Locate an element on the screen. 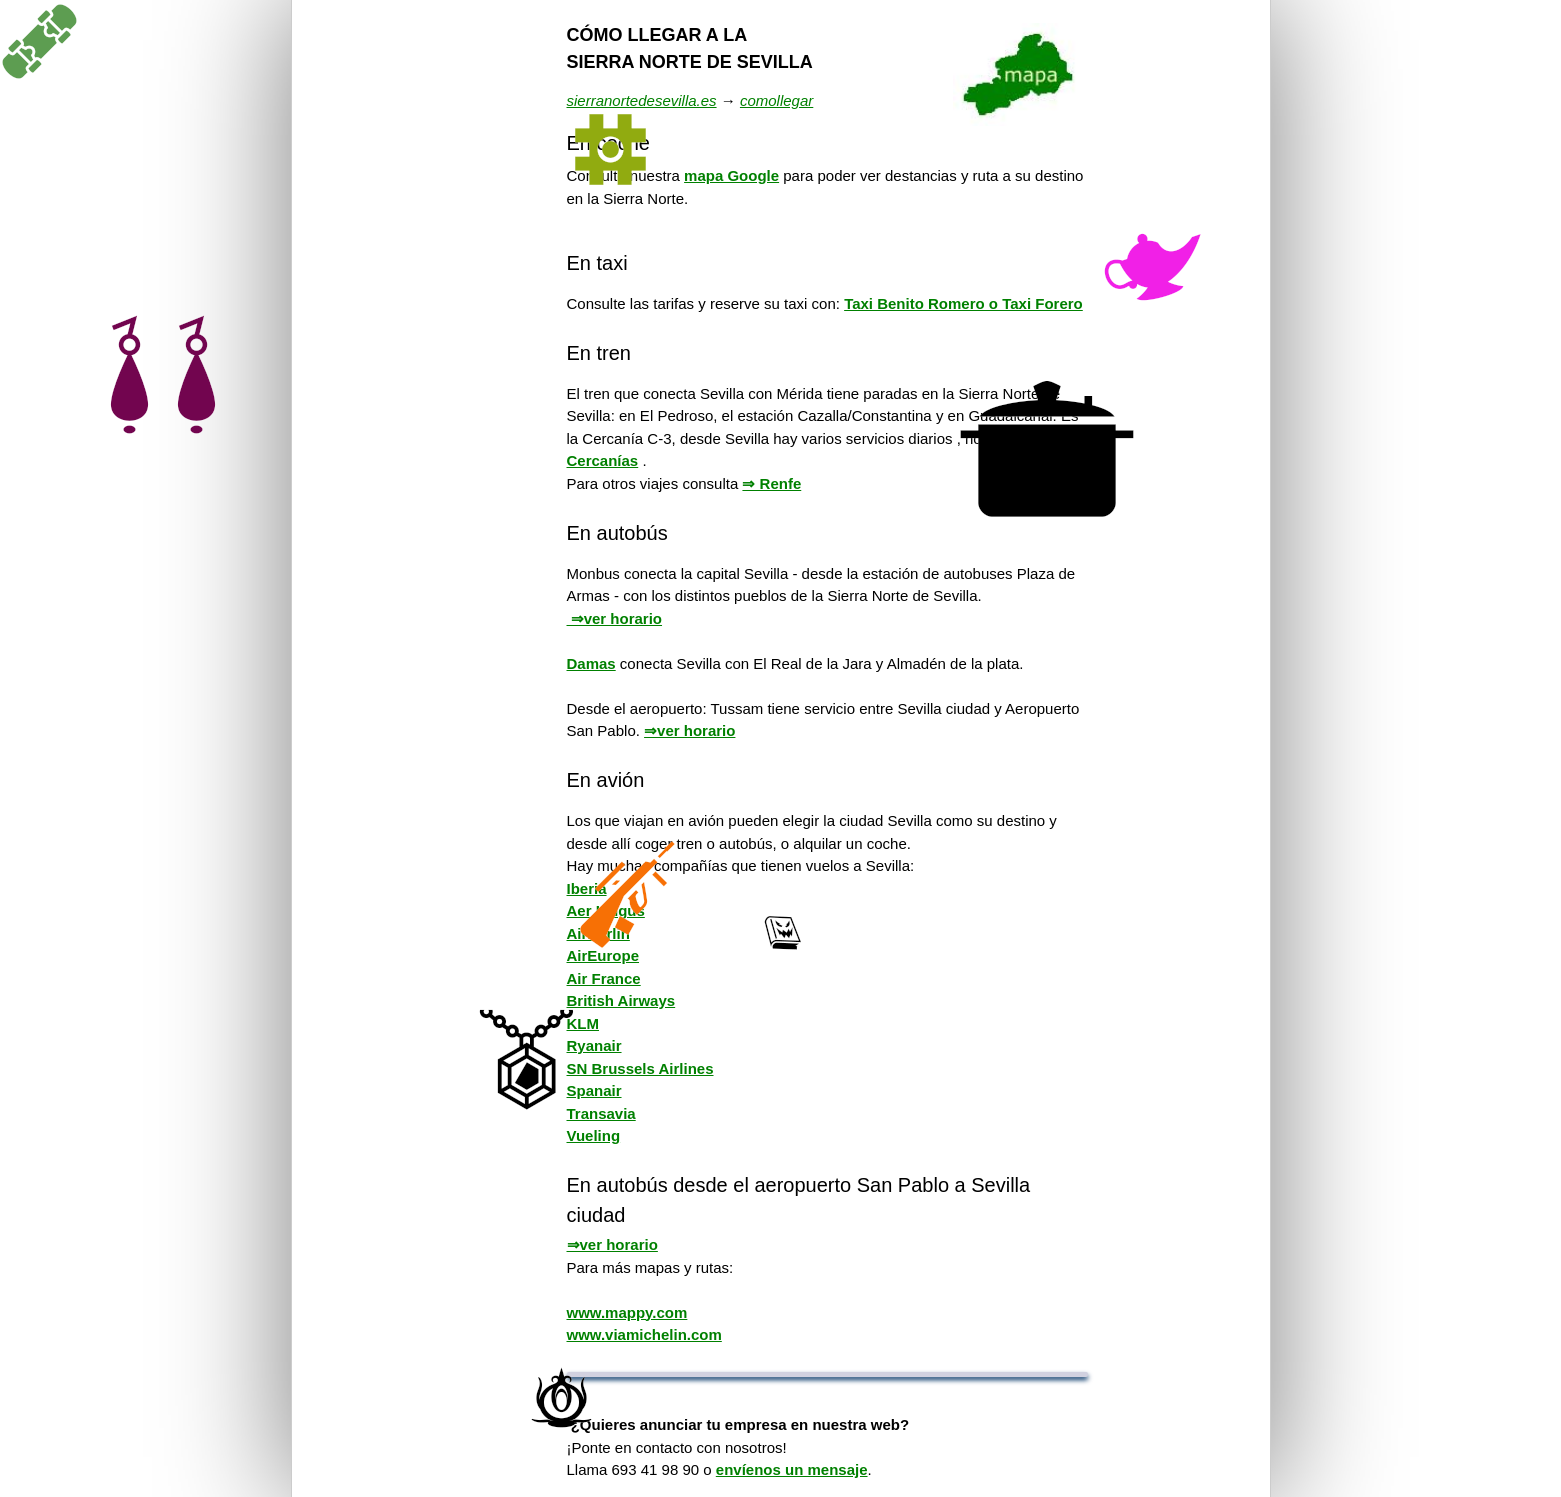 Image resolution: width=1561 pixels, height=1497 pixels. open the grimoire or spellbook is located at coordinates (782, 933).